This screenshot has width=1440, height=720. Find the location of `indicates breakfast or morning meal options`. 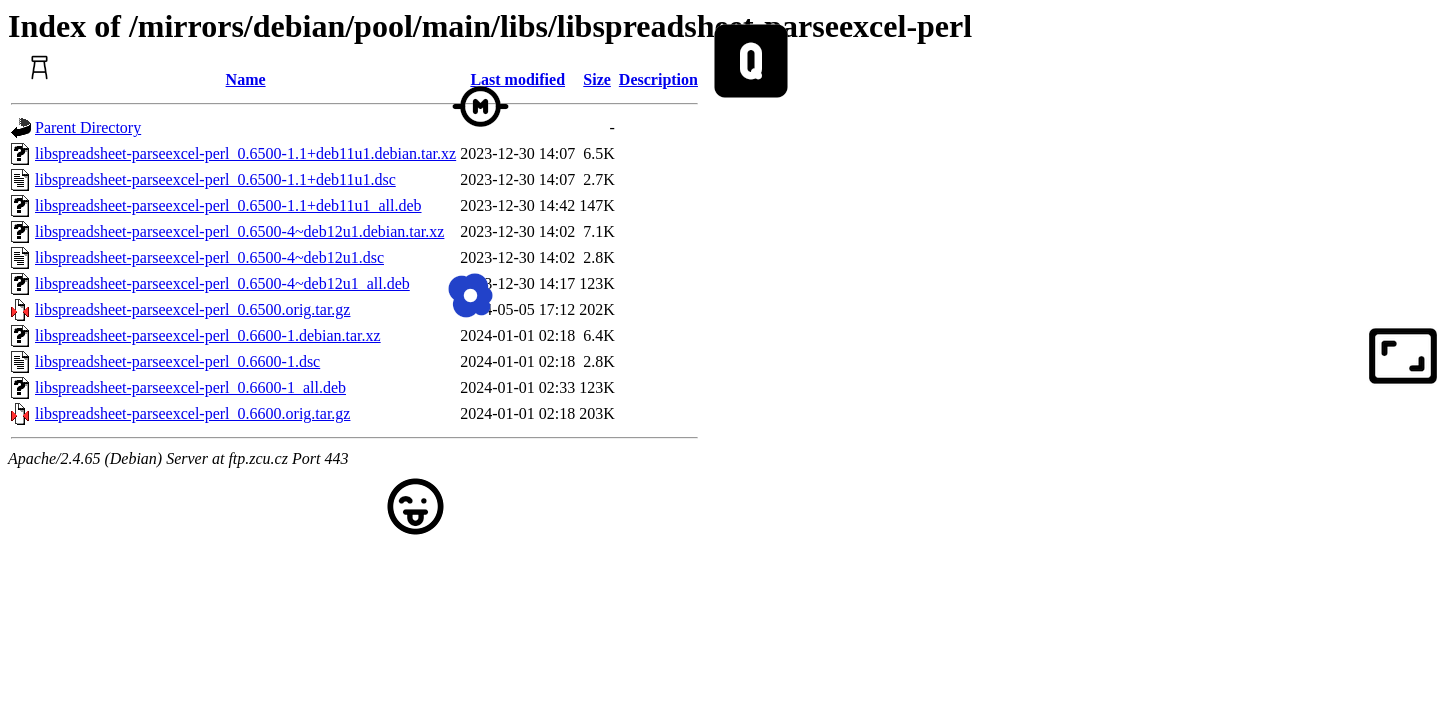

indicates breakfast or morning meal options is located at coordinates (470, 295).